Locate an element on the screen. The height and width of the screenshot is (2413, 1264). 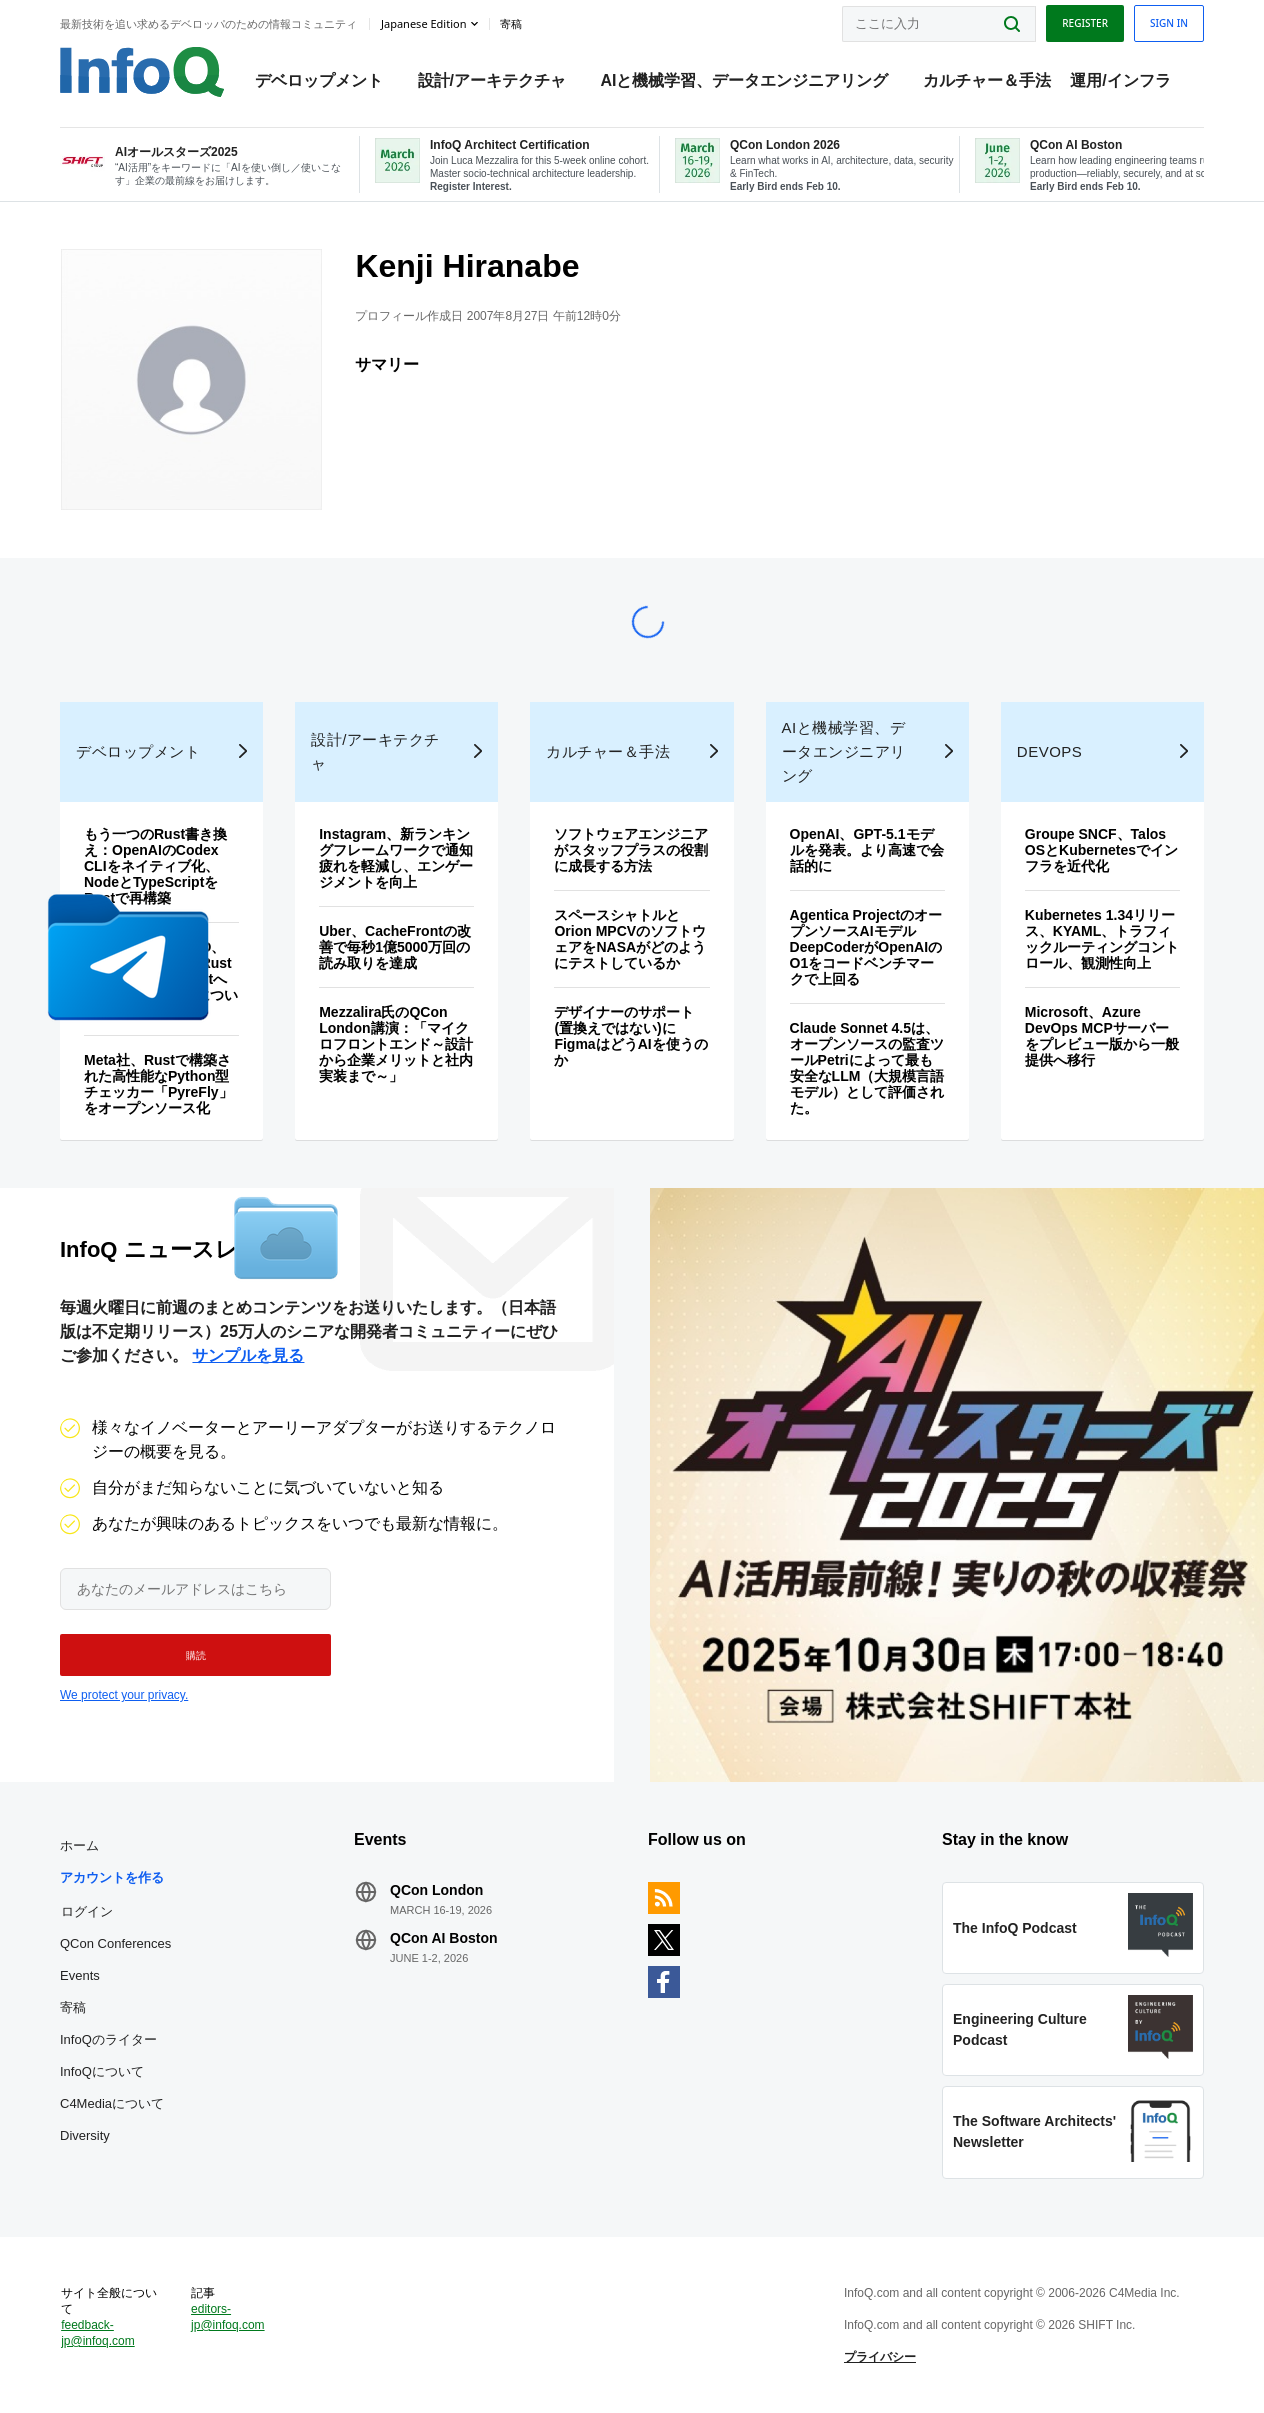
open folder containing Telegram files is located at coordinates (127, 961).